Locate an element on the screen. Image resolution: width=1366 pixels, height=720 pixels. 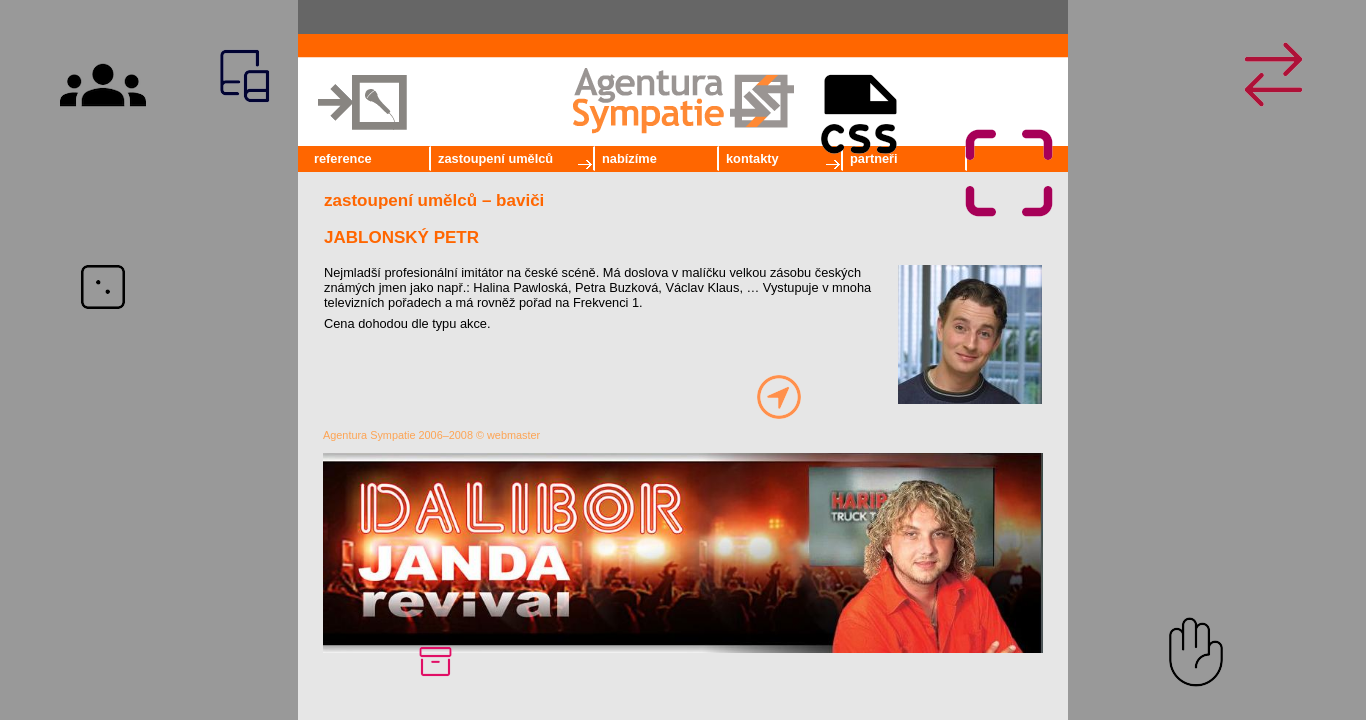
stop or pause an action is located at coordinates (1196, 652).